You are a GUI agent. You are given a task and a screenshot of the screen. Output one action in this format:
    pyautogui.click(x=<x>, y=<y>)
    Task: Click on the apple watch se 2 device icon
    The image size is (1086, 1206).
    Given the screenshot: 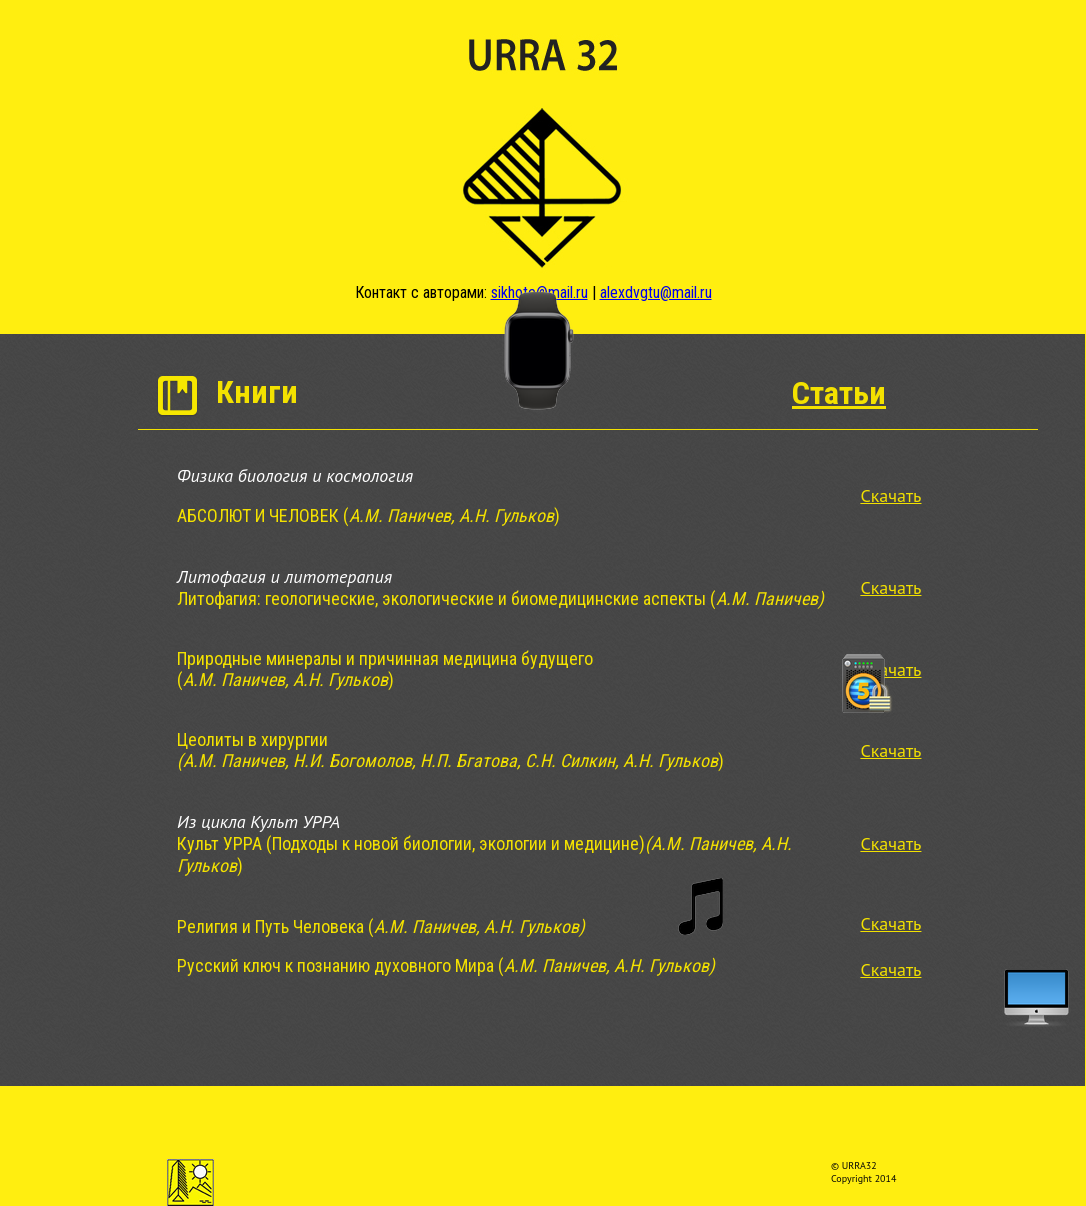 What is the action you would take?
    pyautogui.click(x=537, y=350)
    